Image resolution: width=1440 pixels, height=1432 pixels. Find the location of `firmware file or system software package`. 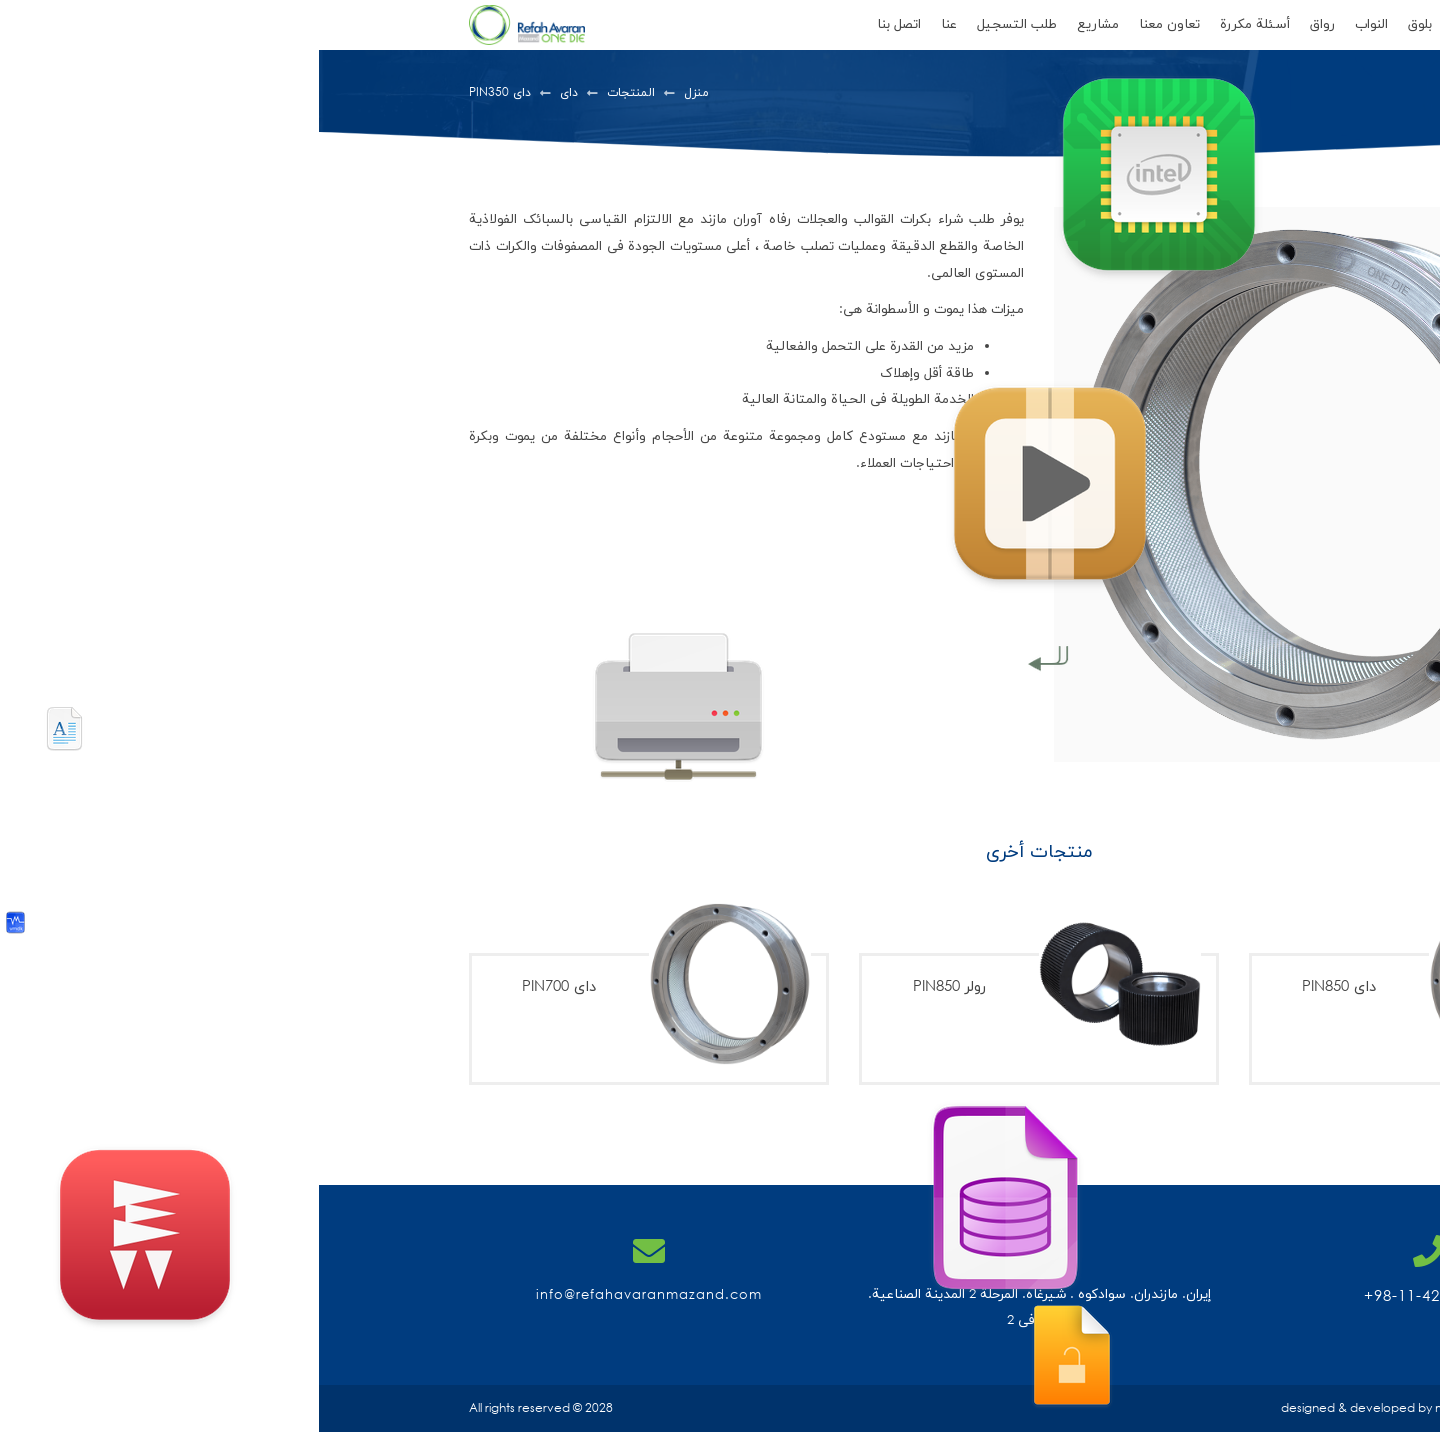

firmware file or system software package is located at coordinates (1159, 178).